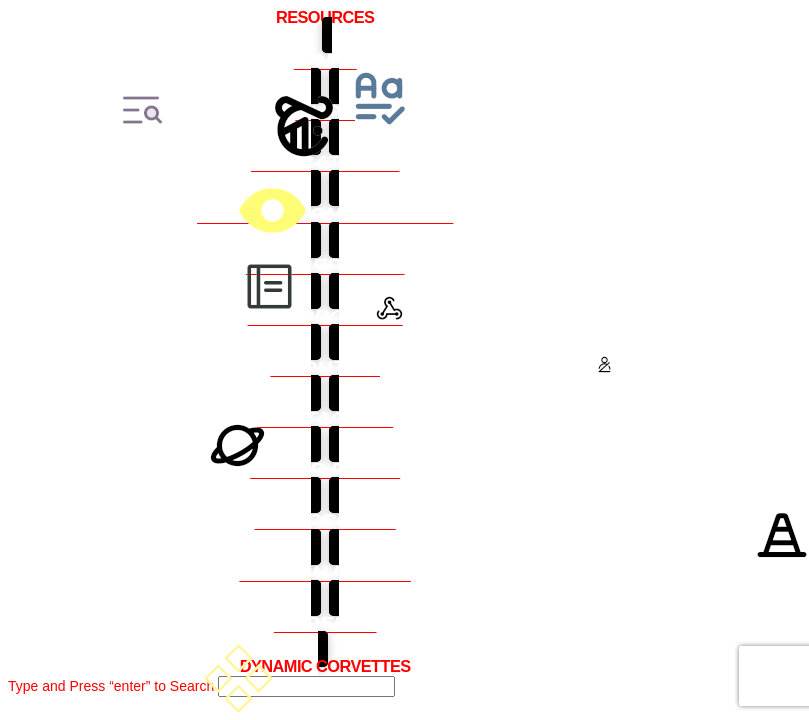 The width and height of the screenshot is (809, 720). Describe the element at coordinates (304, 125) in the screenshot. I see `open the New York Times app` at that location.